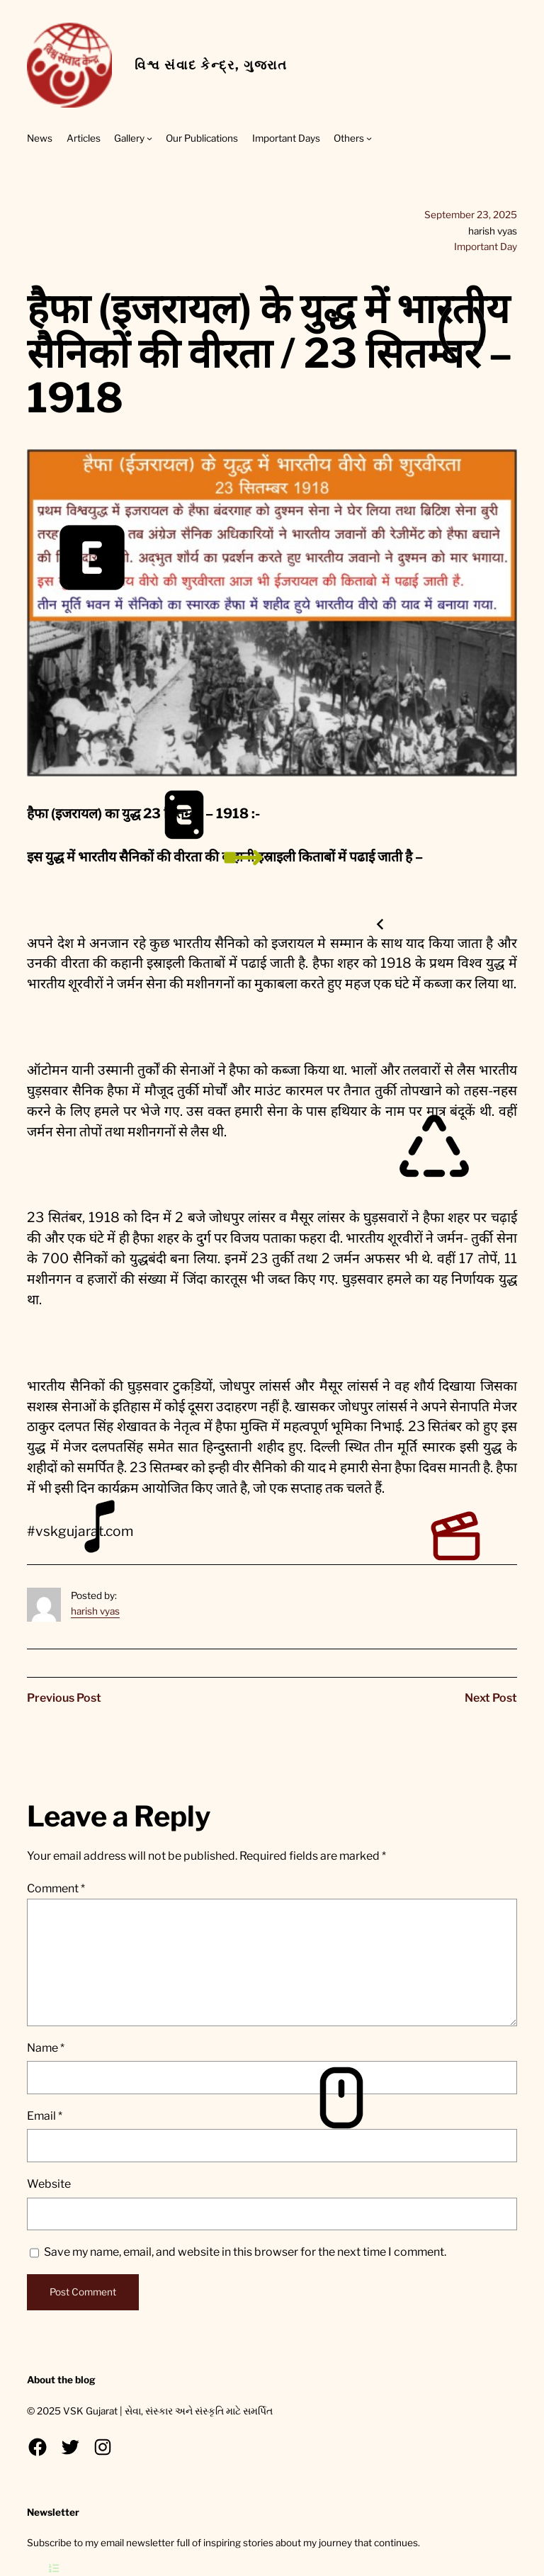 The height and width of the screenshot is (2576, 544). What do you see at coordinates (456, 1537) in the screenshot?
I see `access video or movie content` at bounding box center [456, 1537].